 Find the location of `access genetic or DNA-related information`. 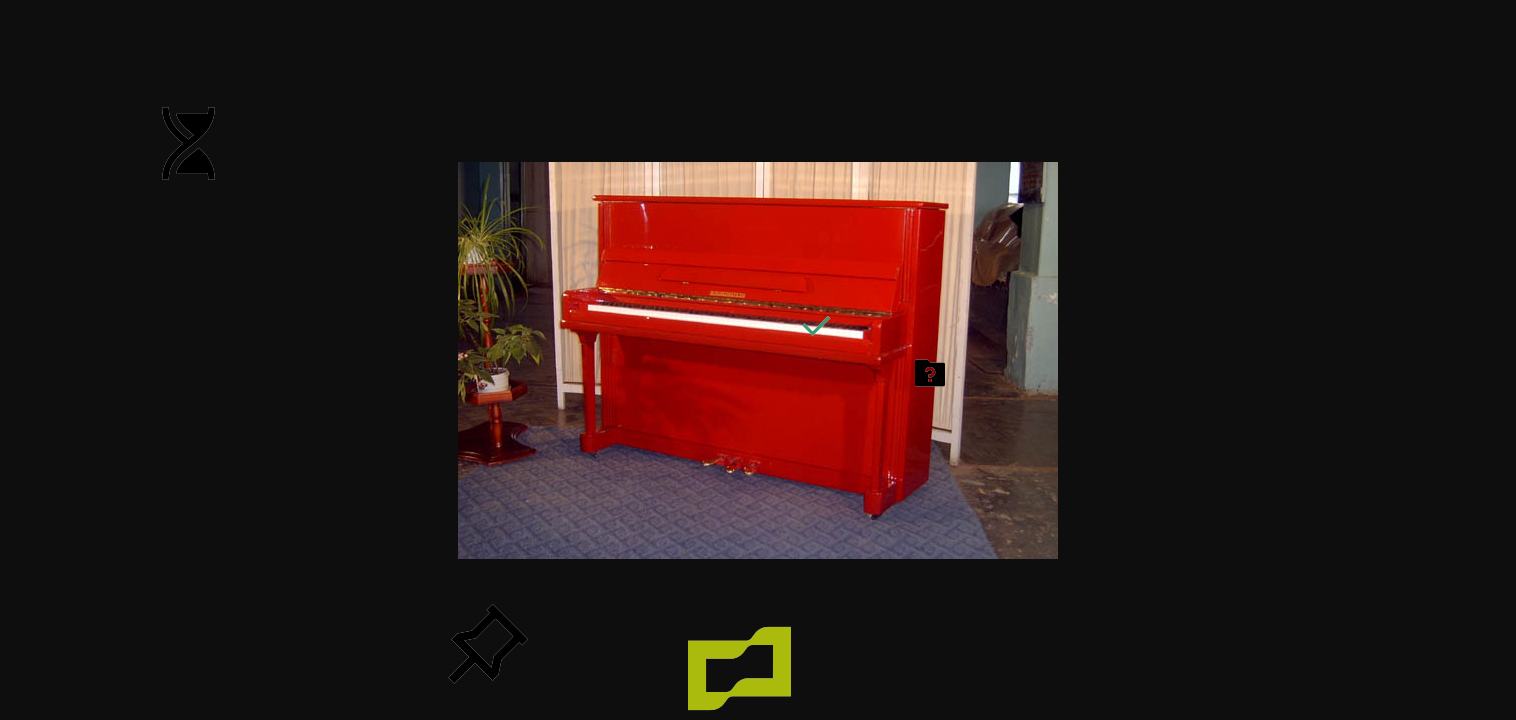

access genetic or DNA-related information is located at coordinates (188, 143).